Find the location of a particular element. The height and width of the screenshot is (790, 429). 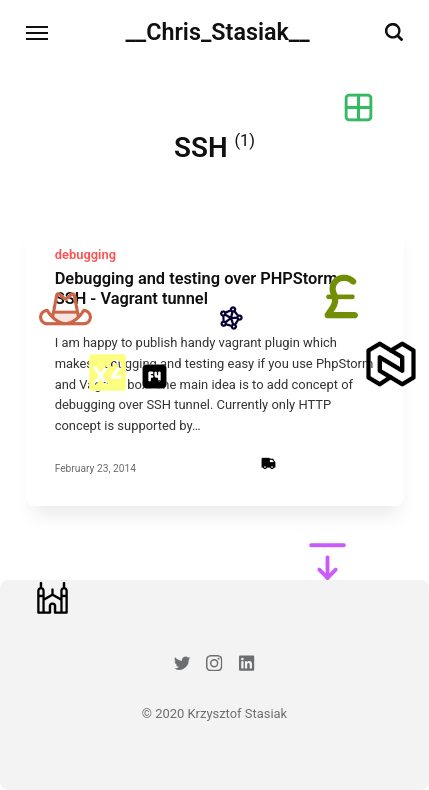

download file or content is located at coordinates (327, 561).